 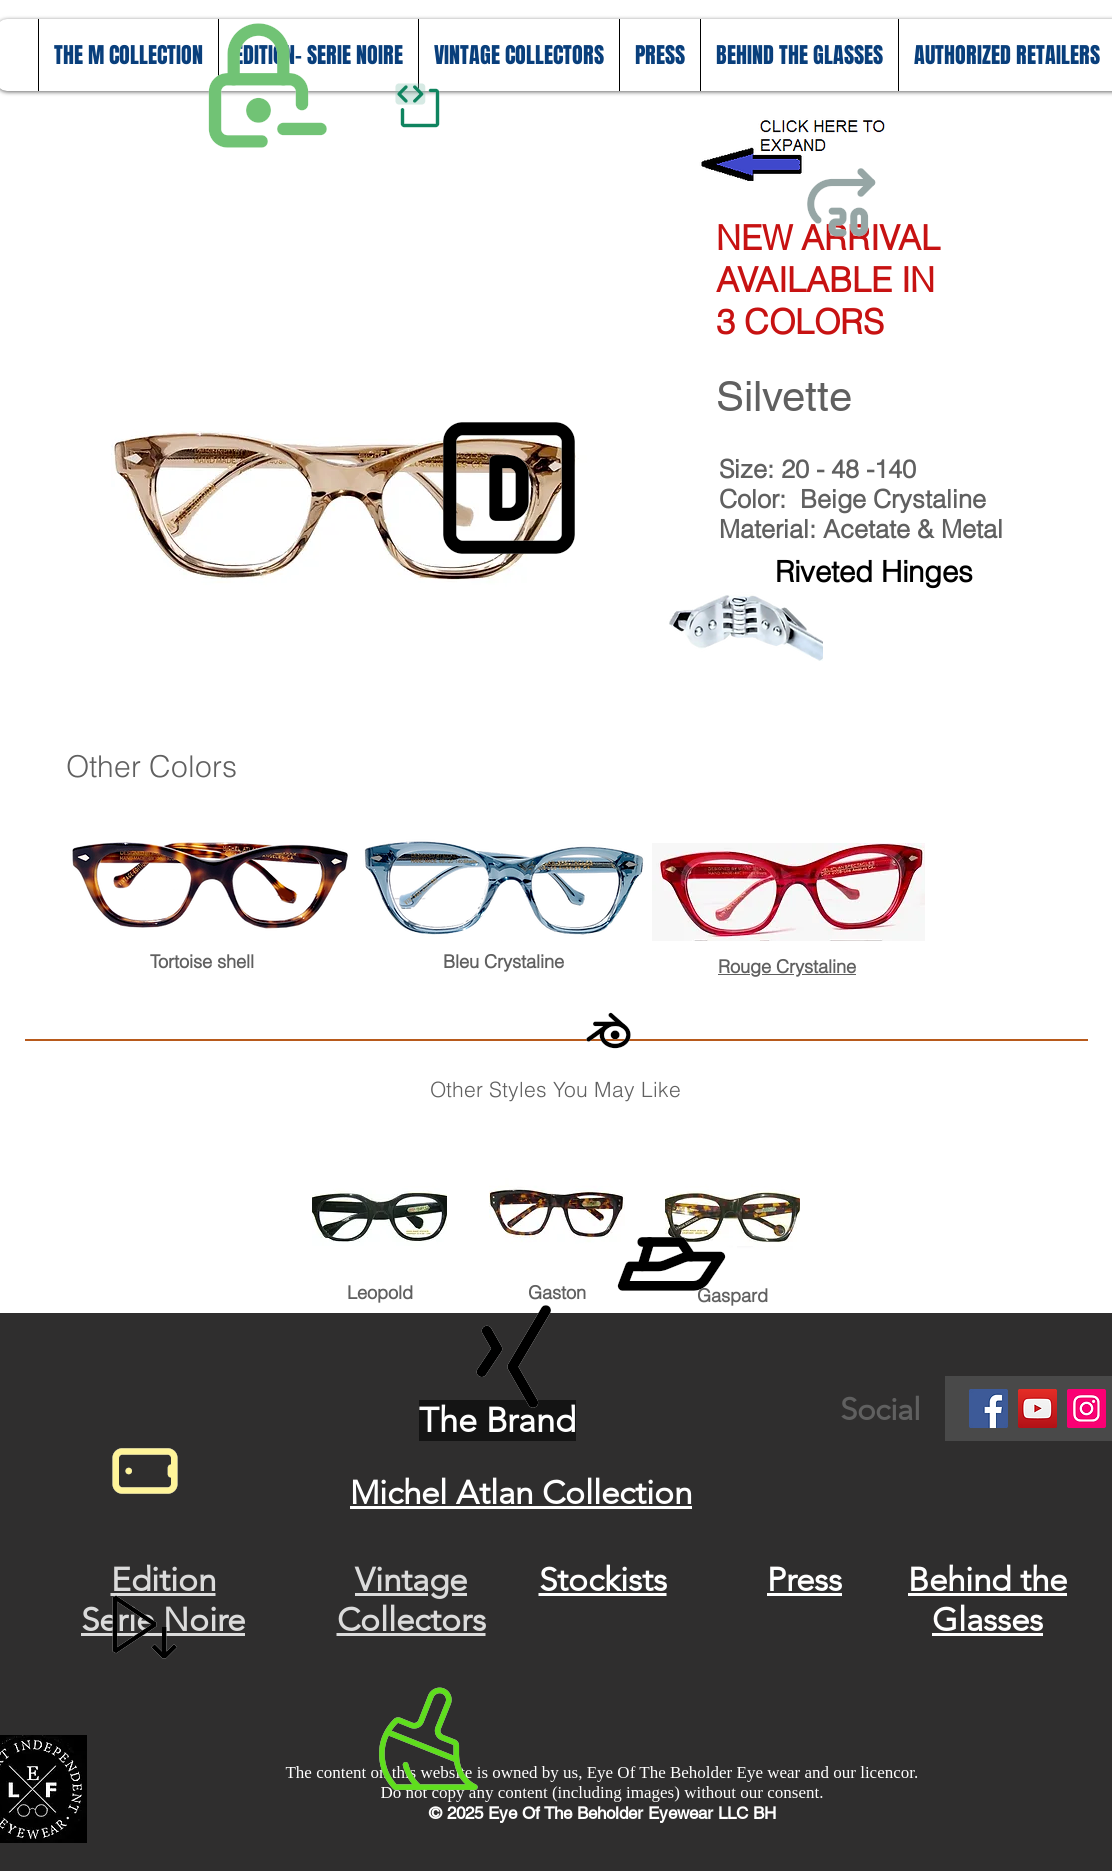 What do you see at coordinates (843, 204) in the screenshot?
I see `skip forward 20 seconds` at bounding box center [843, 204].